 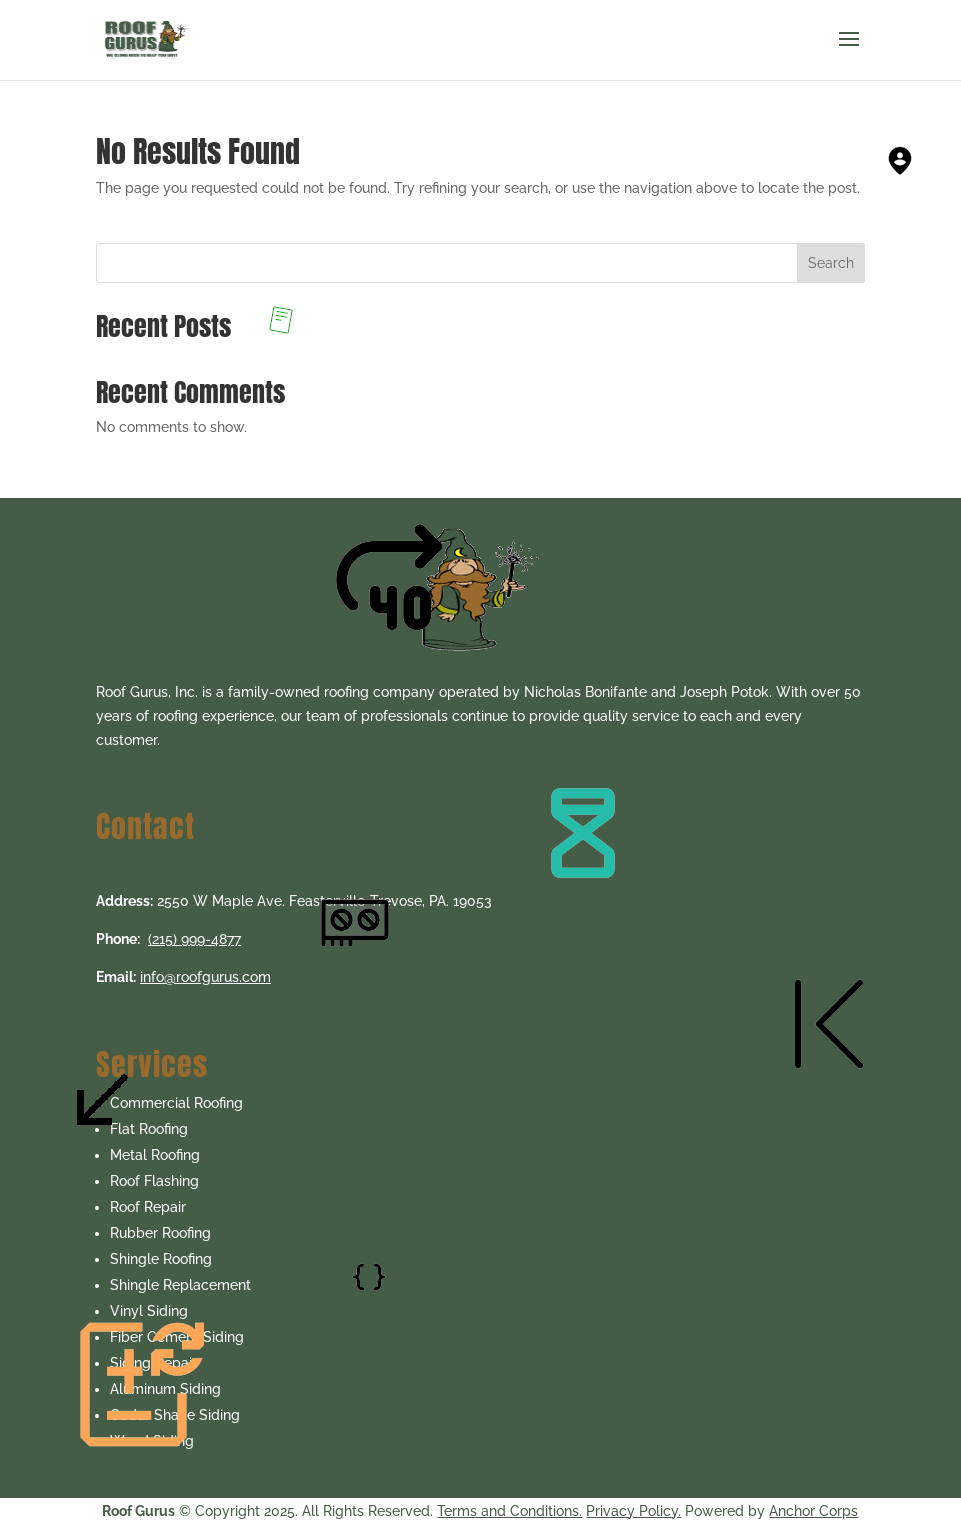 What do you see at coordinates (133, 1384) in the screenshot?
I see `sync or restore an editing session` at bounding box center [133, 1384].